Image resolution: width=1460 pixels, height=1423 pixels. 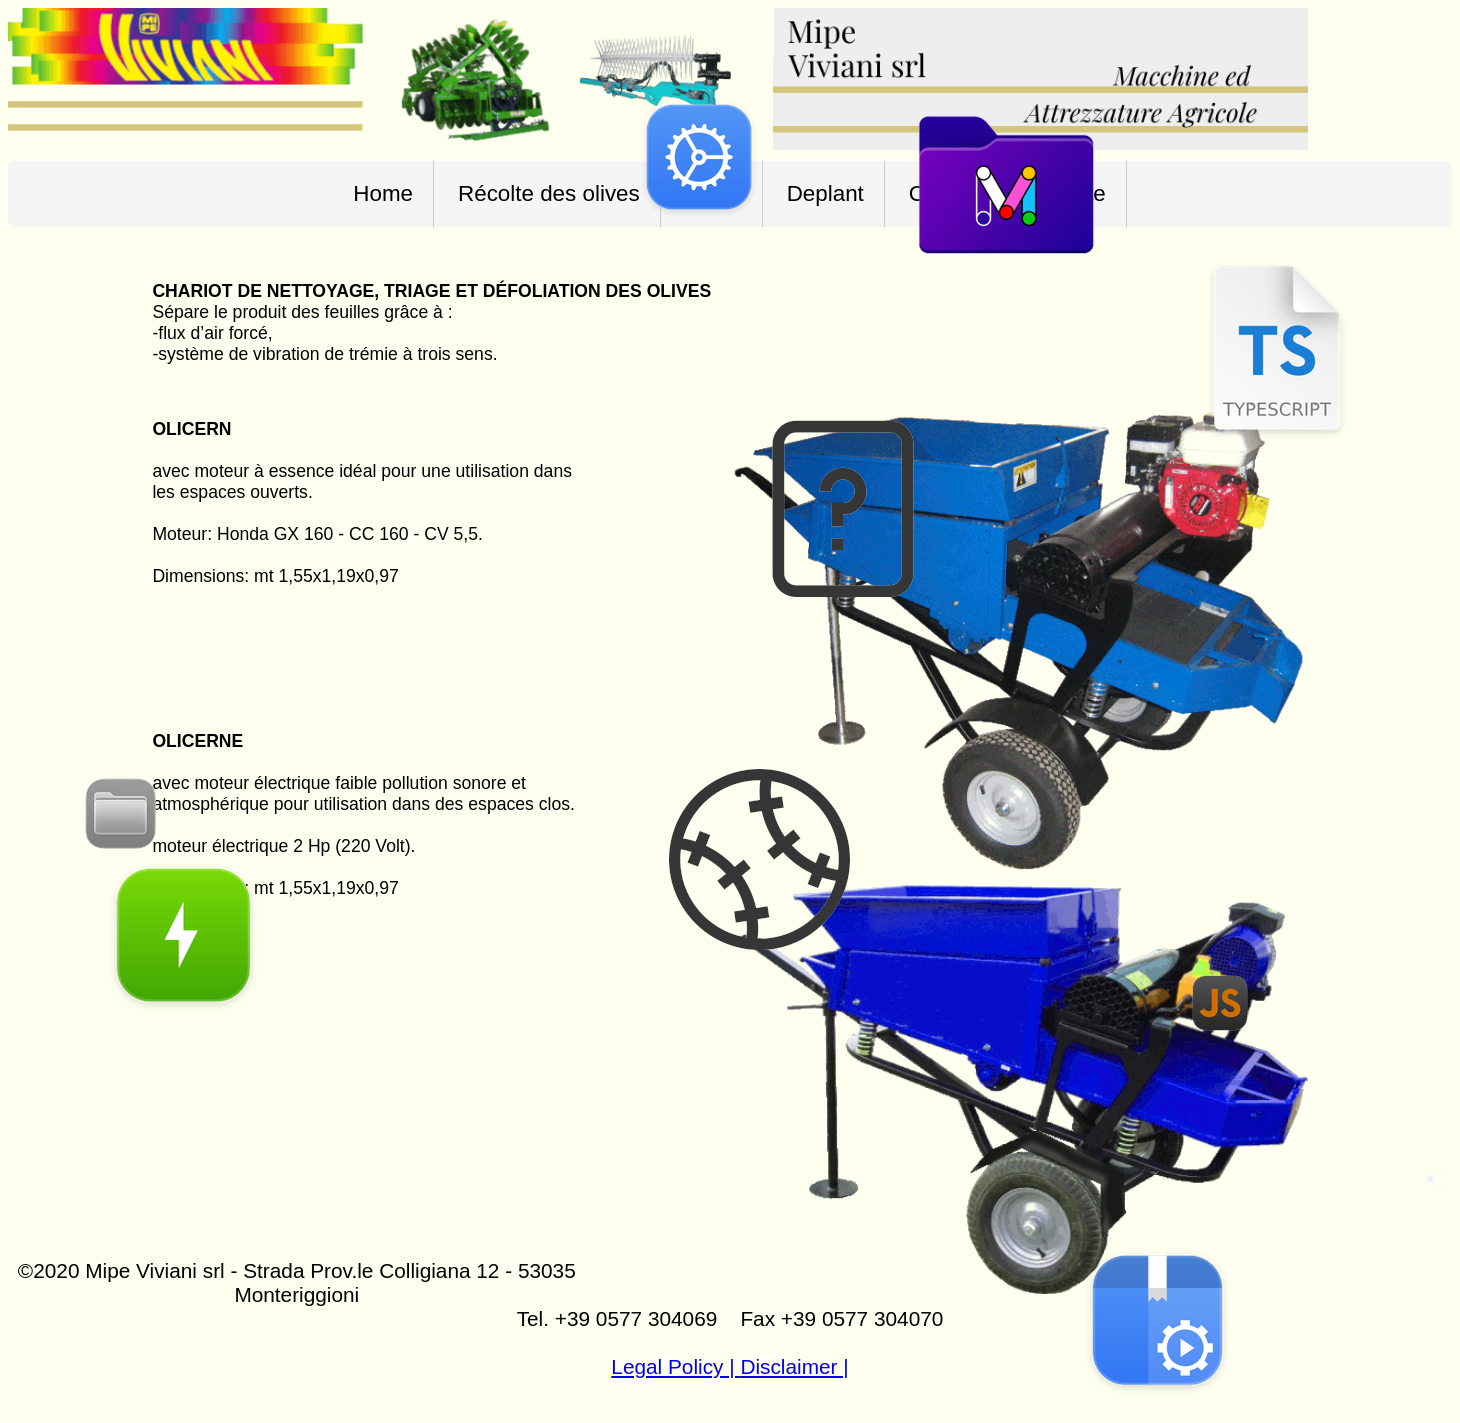 What do you see at coordinates (1005, 189) in the screenshot?
I see `open wondershare mockitt project files` at bounding box center [1005, 189].